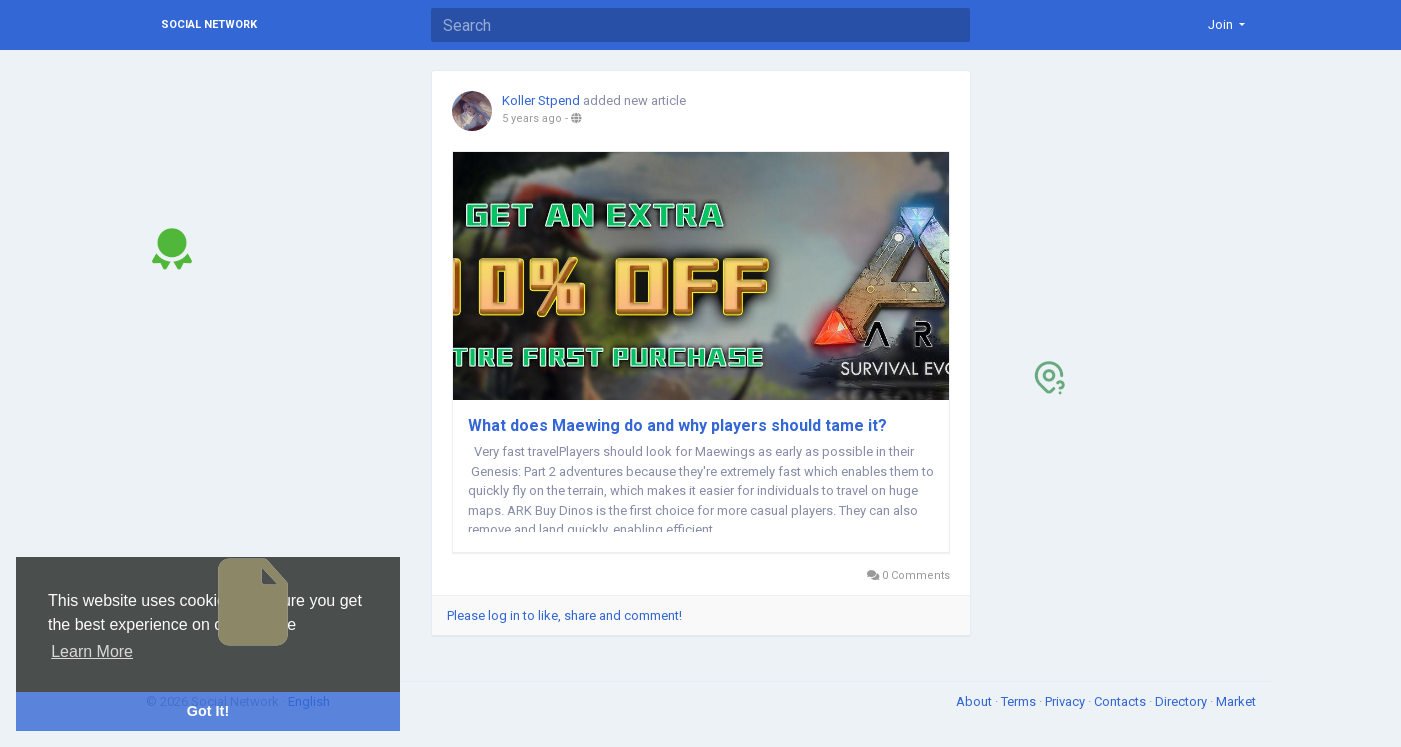 This screenshot has width=1401, height=747. I want to click on unknown or unconfirmed location, so click(1049, 377).